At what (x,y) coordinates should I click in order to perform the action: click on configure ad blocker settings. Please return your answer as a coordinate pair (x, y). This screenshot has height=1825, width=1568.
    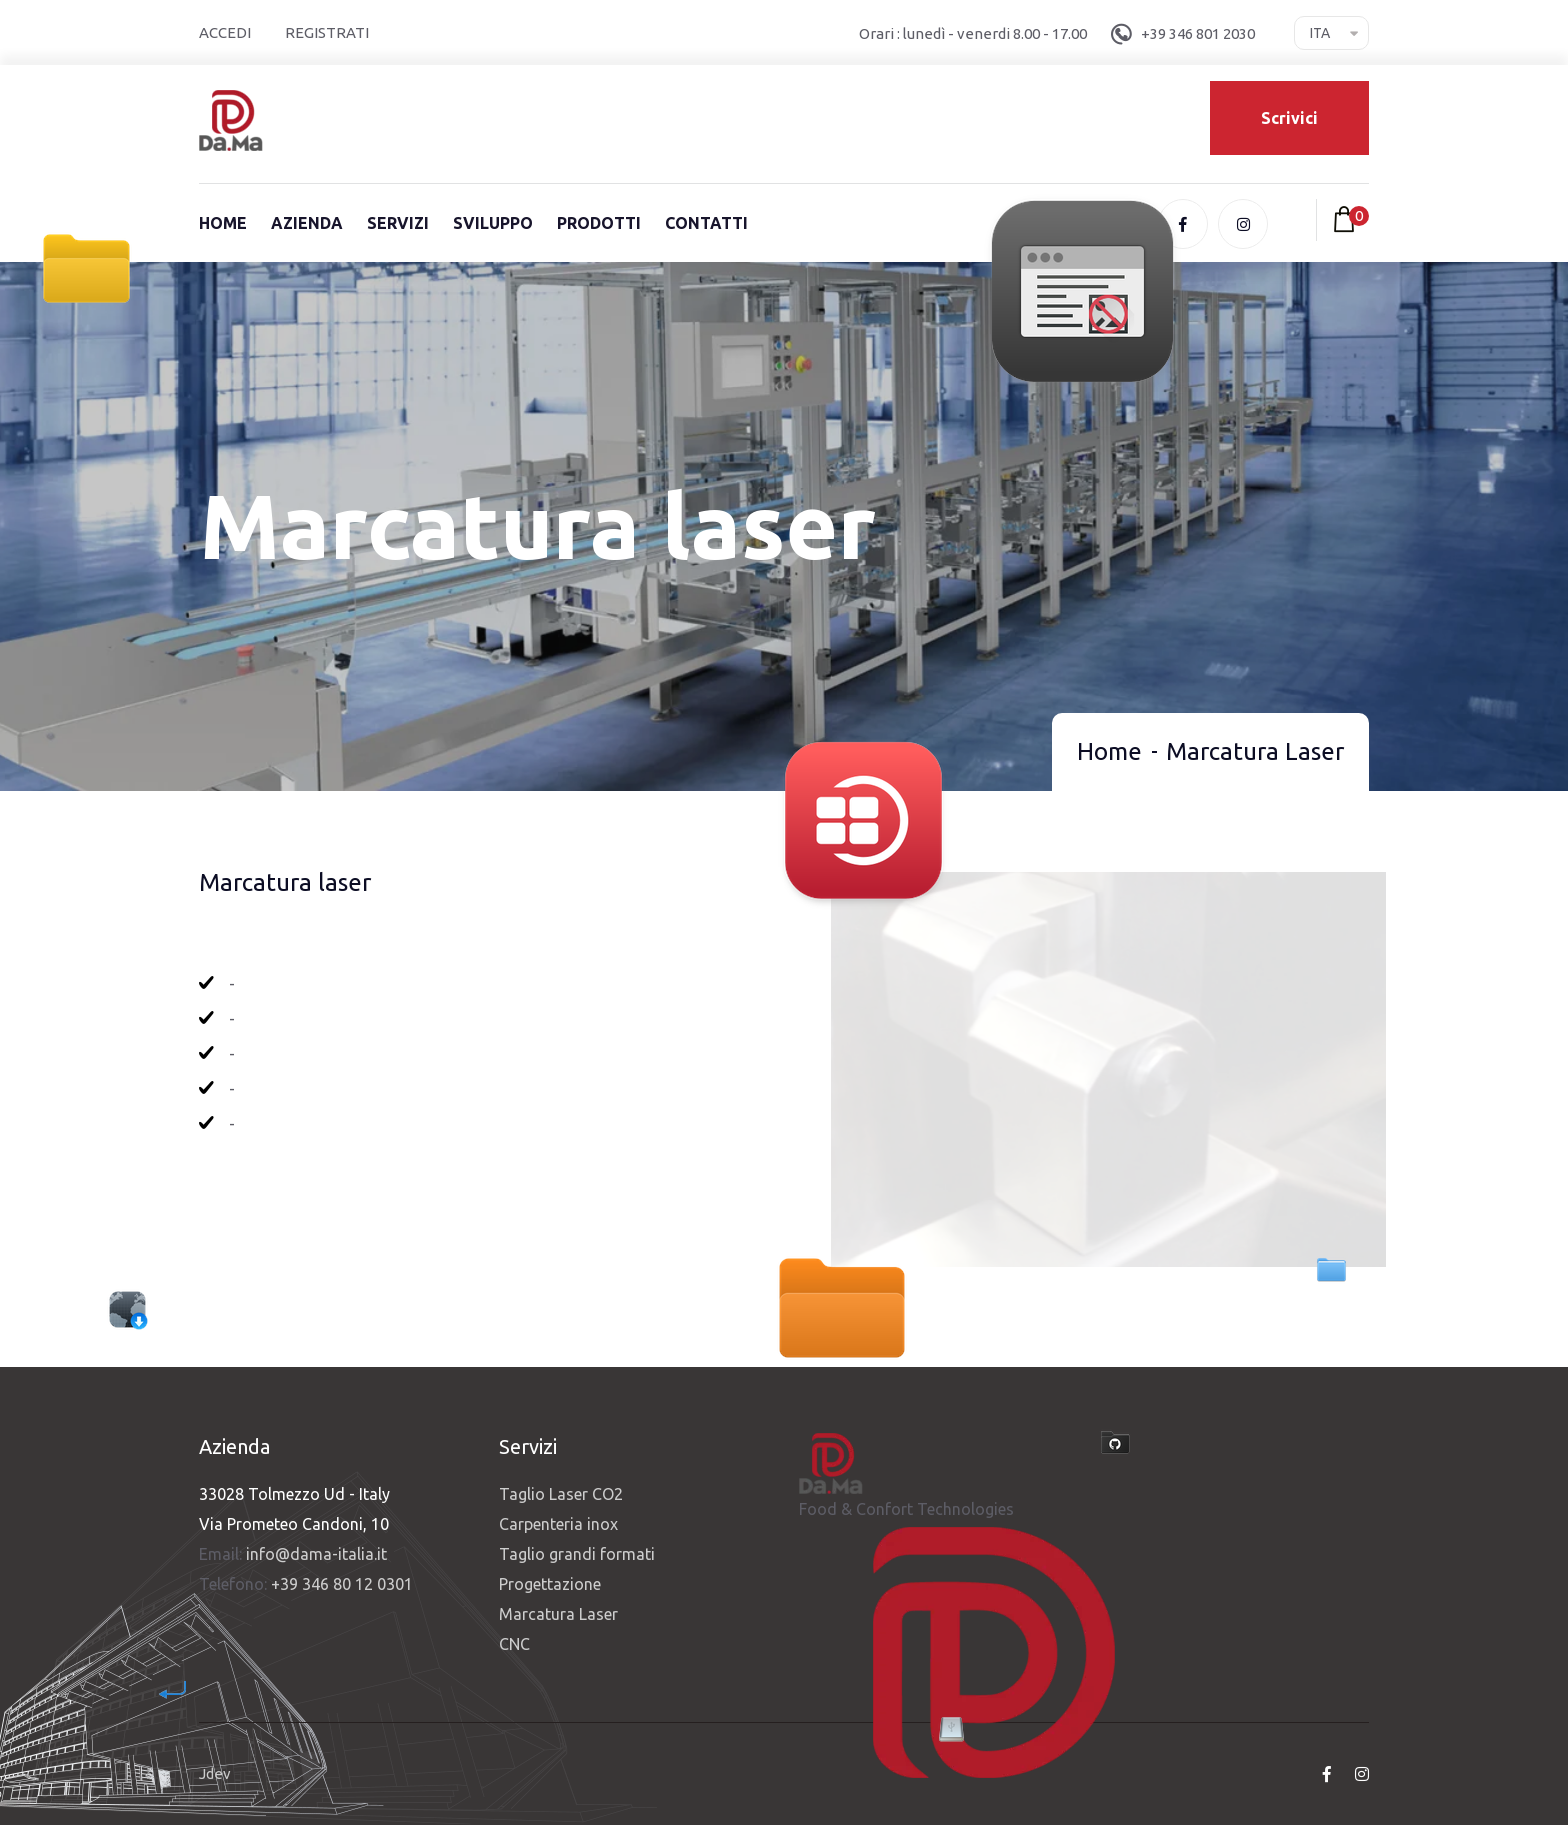
    Looking at the image, I should click on (1082, 291).